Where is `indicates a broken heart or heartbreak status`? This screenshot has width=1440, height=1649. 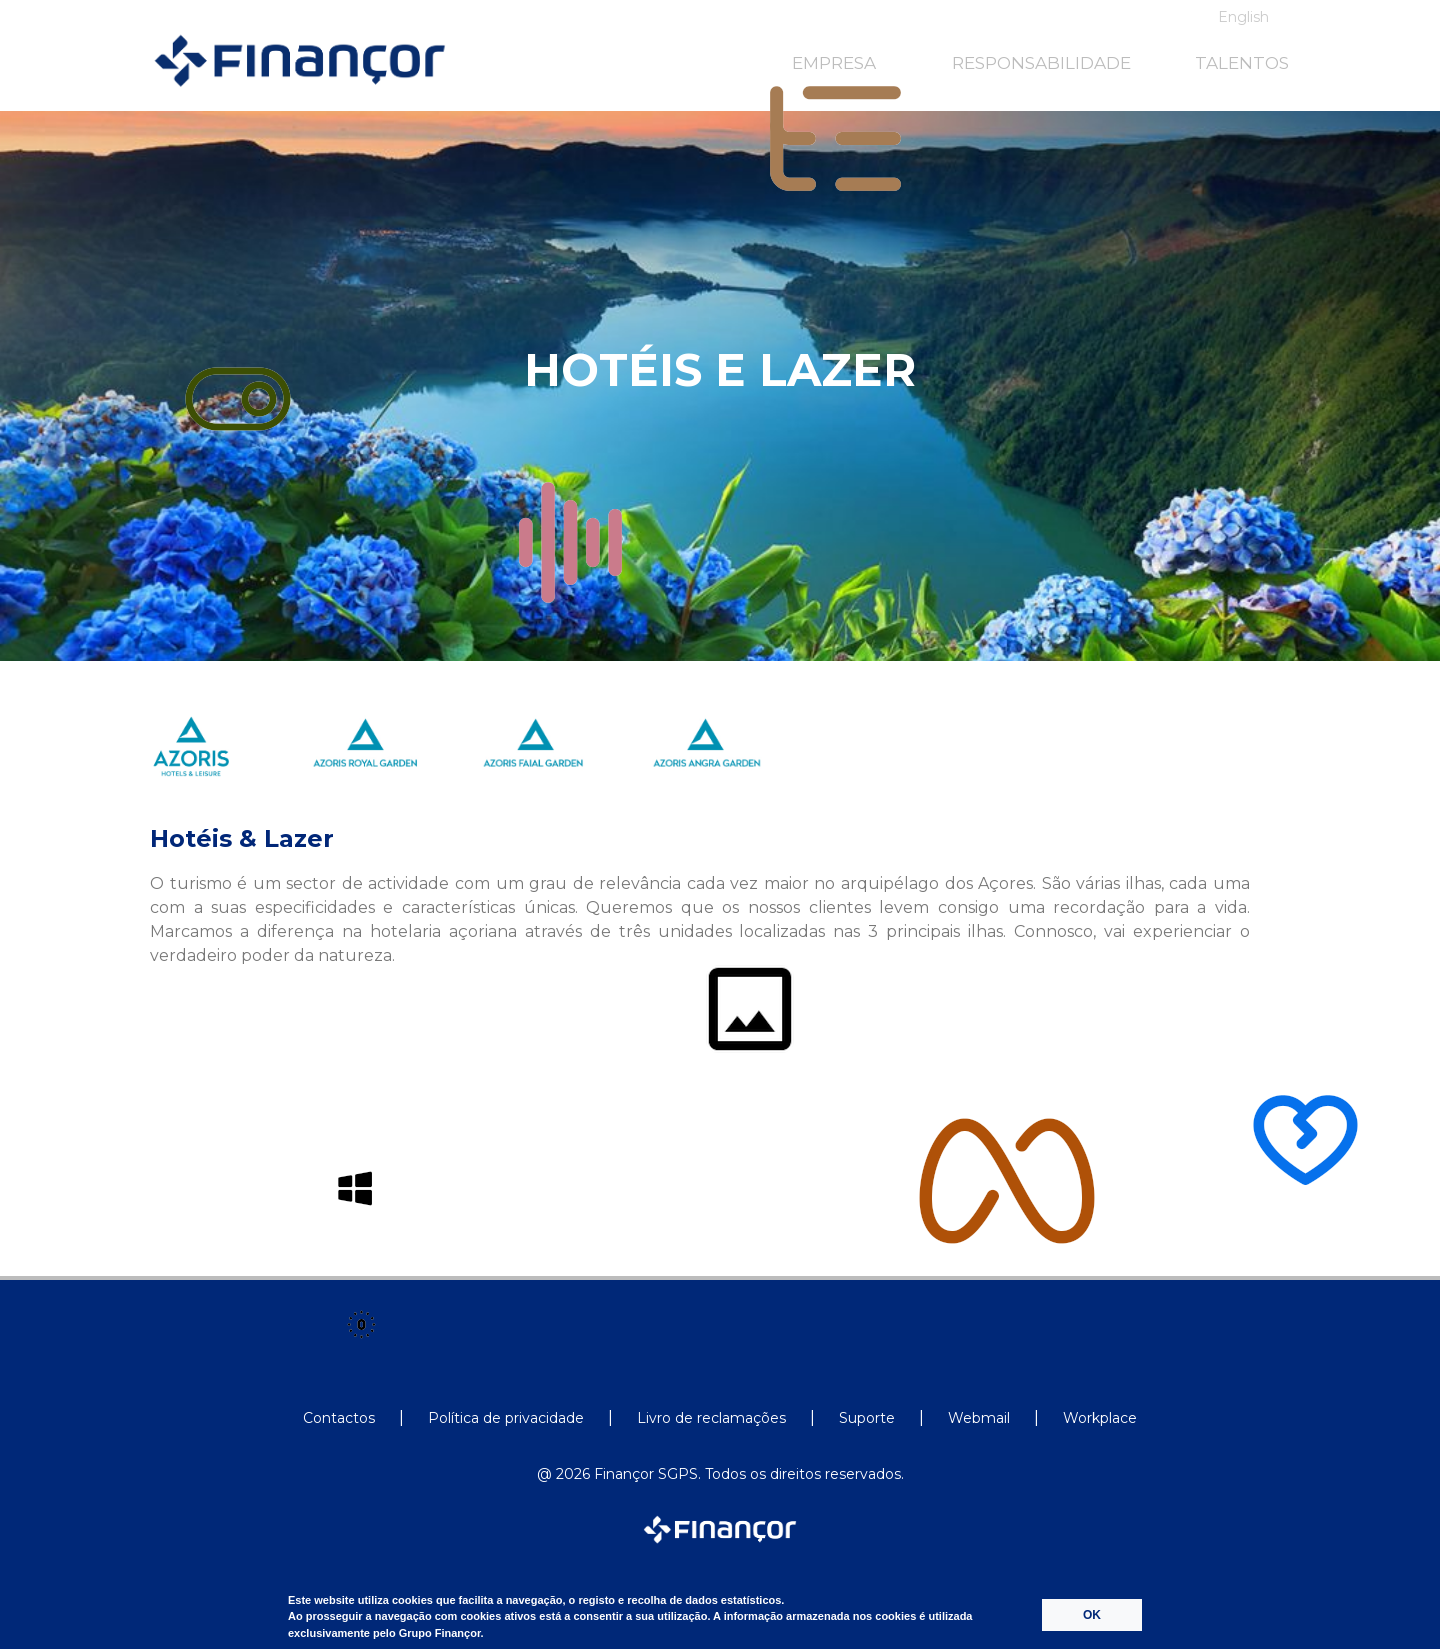
indicates a broken heart or heartbreak status is located at coordinates (1305, 1136).